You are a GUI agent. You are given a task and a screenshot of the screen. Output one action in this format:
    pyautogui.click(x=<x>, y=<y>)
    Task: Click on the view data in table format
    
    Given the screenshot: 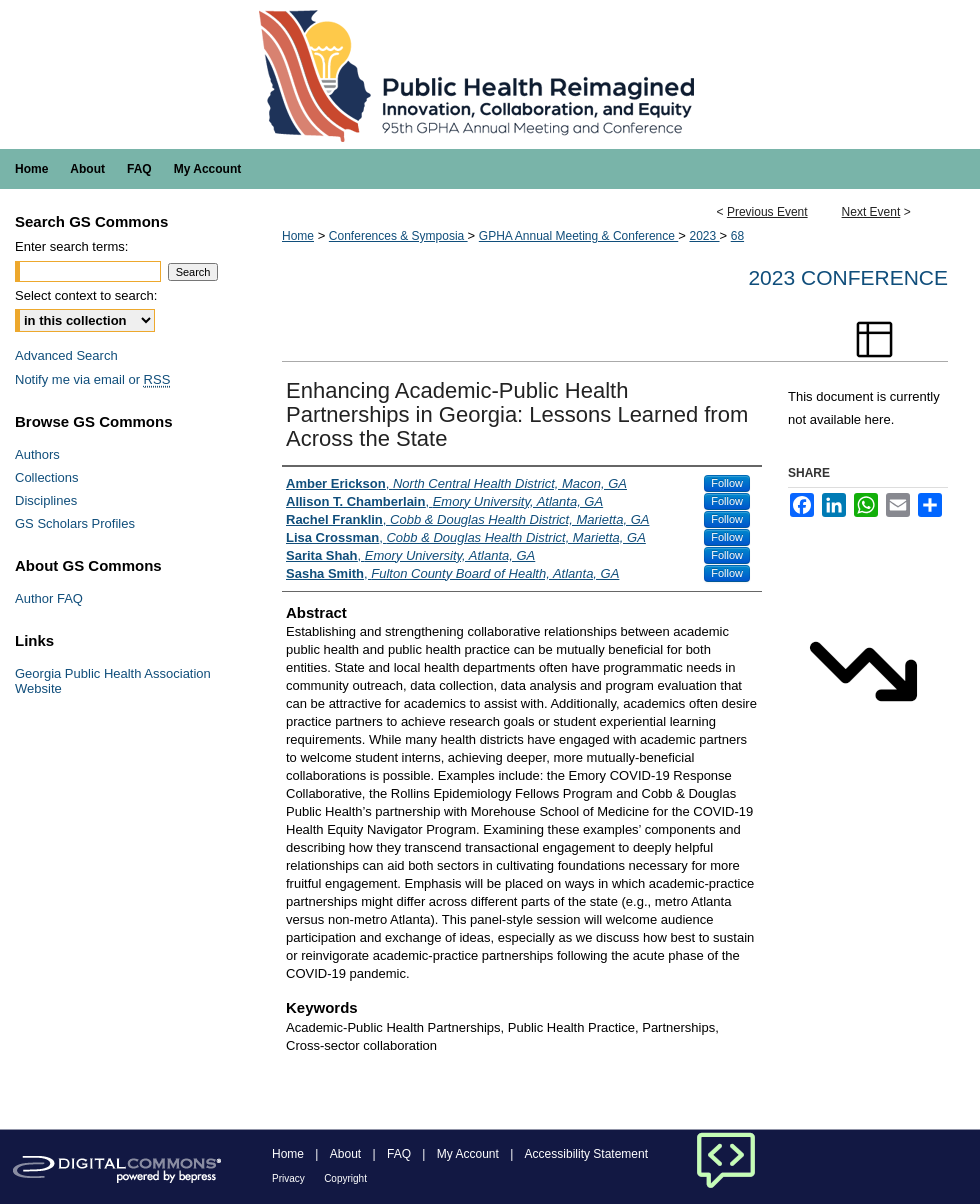 What is the action you would take?
    pyautogui.click(x=874, y=339)
    